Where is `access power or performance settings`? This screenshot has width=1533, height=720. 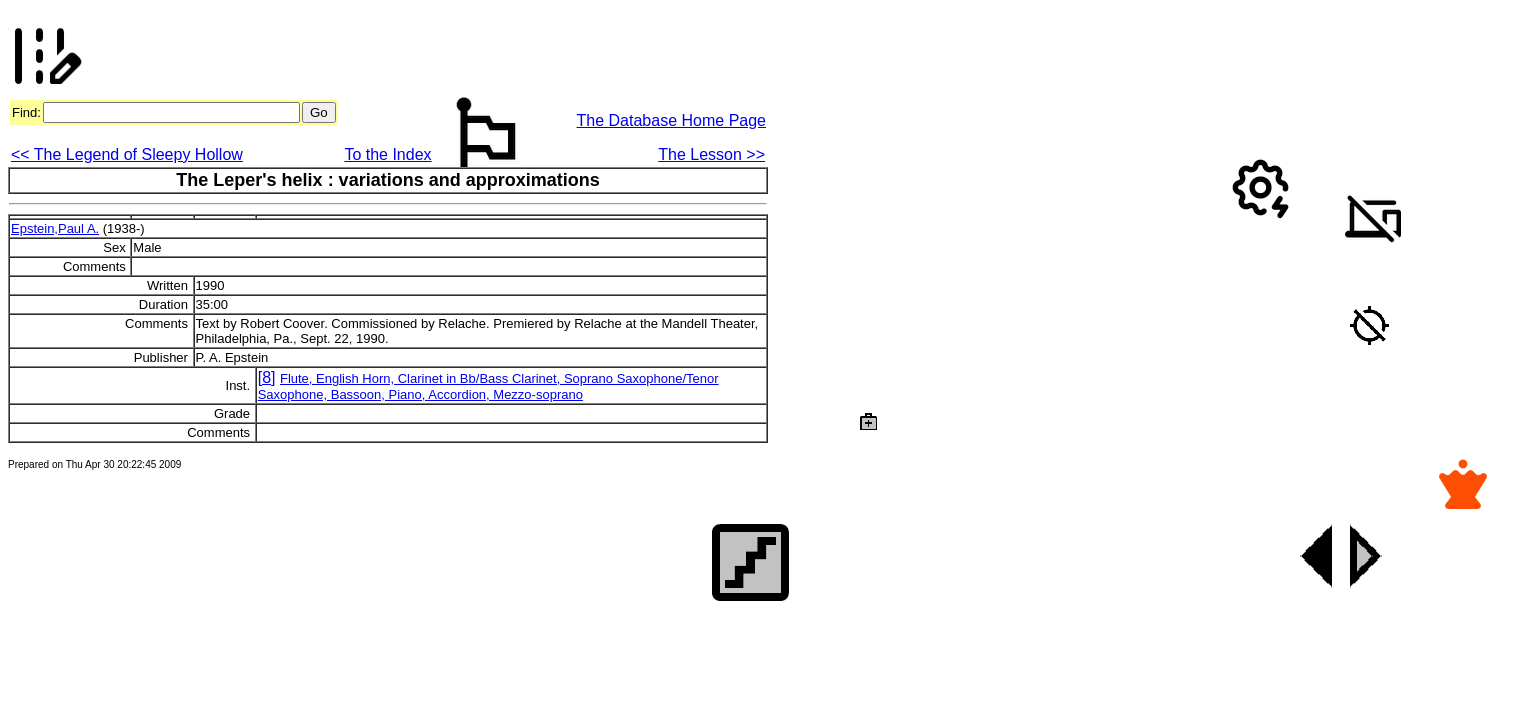 access power or performance settings is located at coordinates (1260, 187).